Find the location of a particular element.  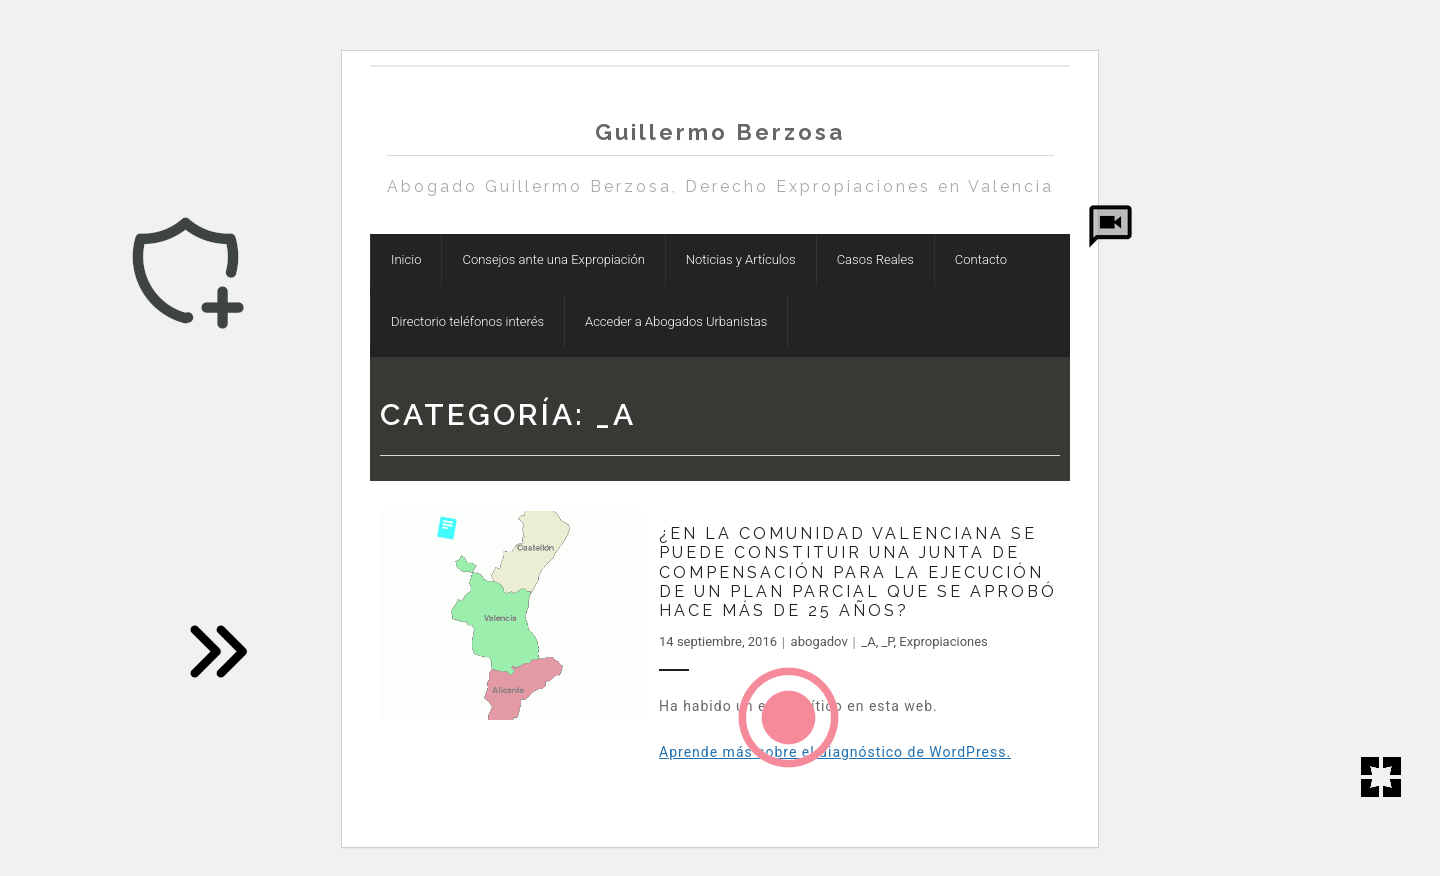

view or access your resume/CV is located at coordinates (447, 528).